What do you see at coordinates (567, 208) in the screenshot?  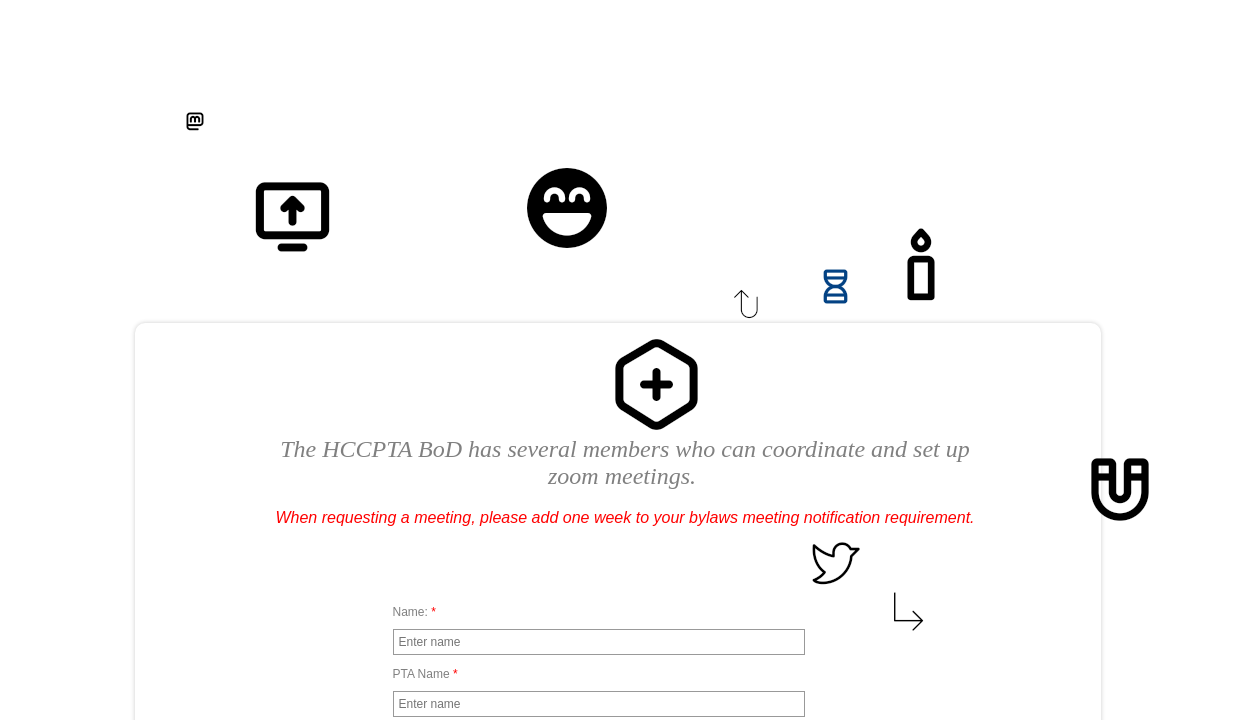 I see `add a reaction to a message` at bounding box center [567, 208].